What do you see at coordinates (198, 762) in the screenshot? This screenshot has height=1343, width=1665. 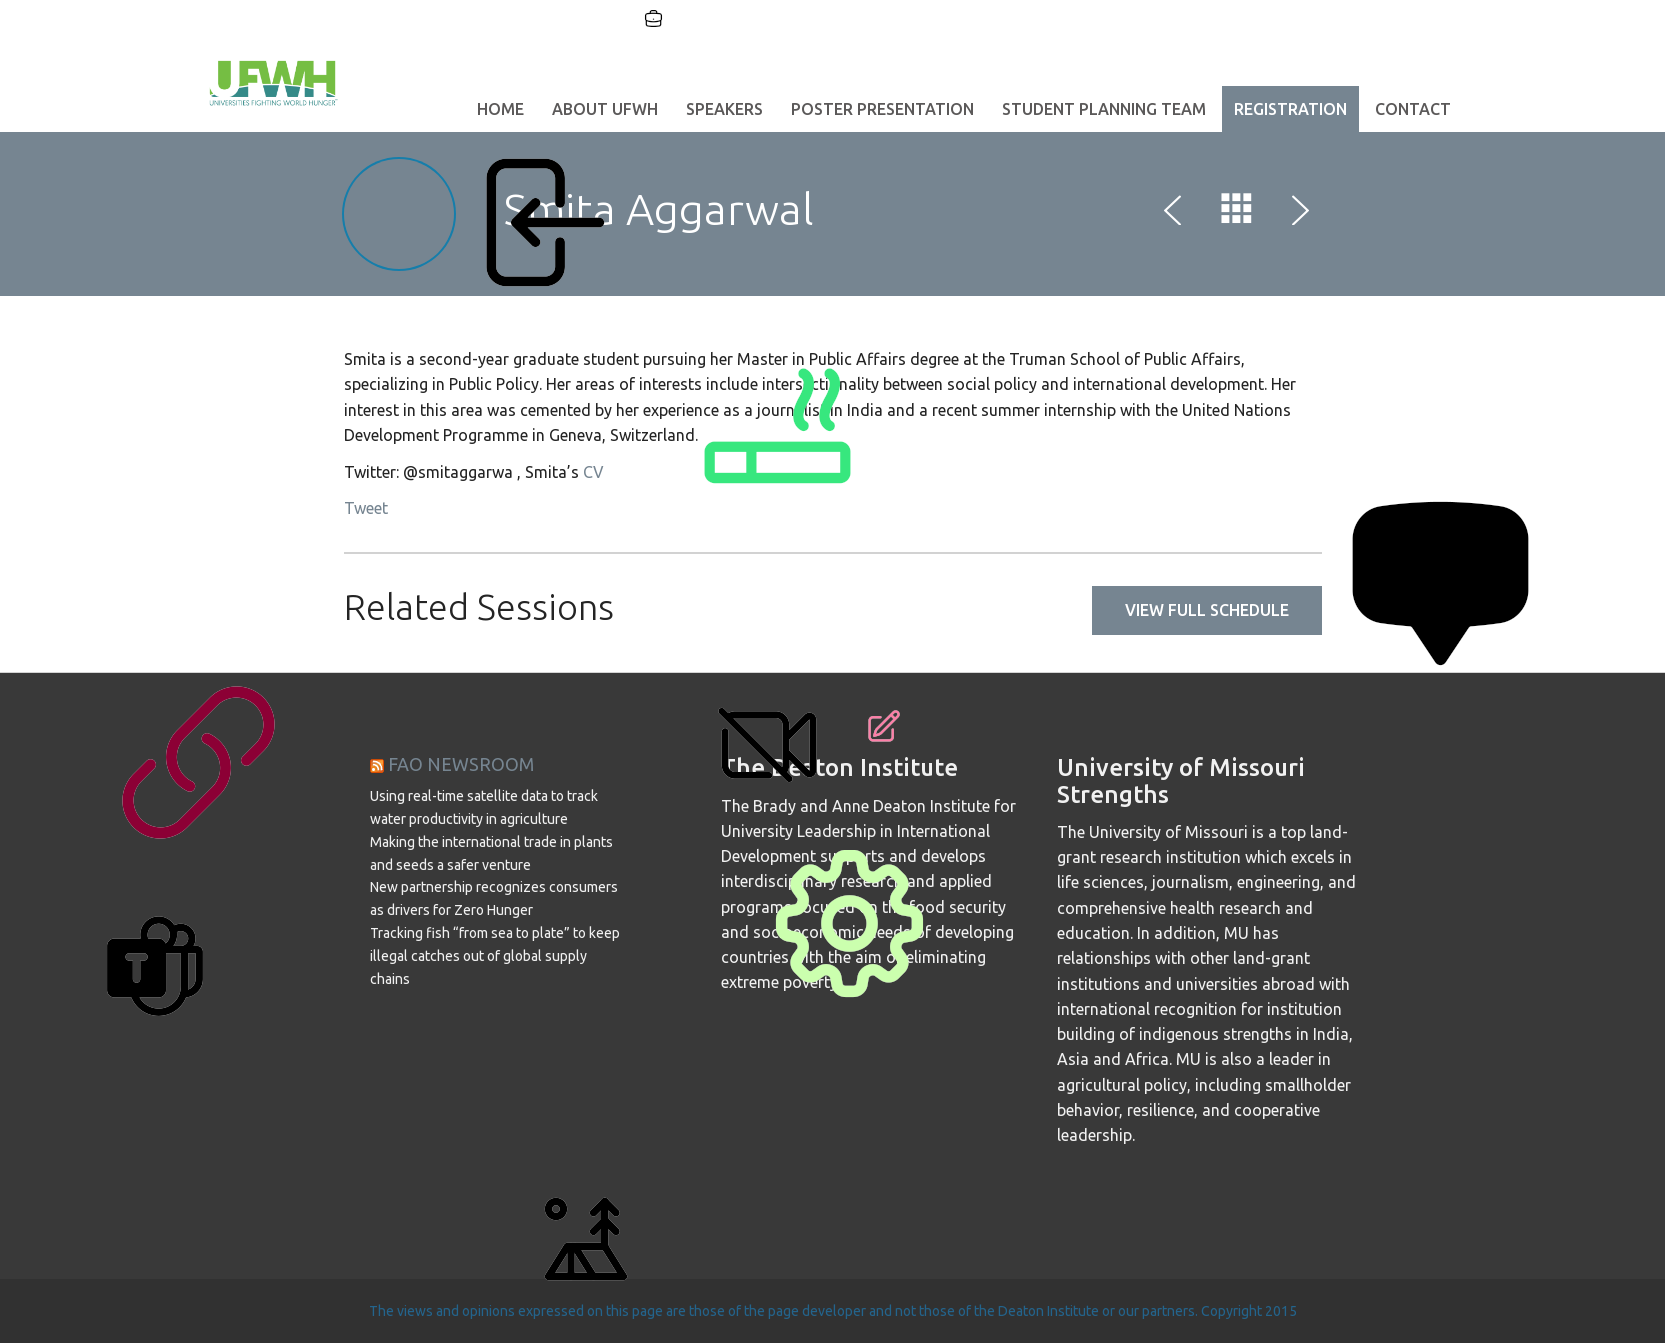 I see `copy or share a link` at bounding box center [198, 762].